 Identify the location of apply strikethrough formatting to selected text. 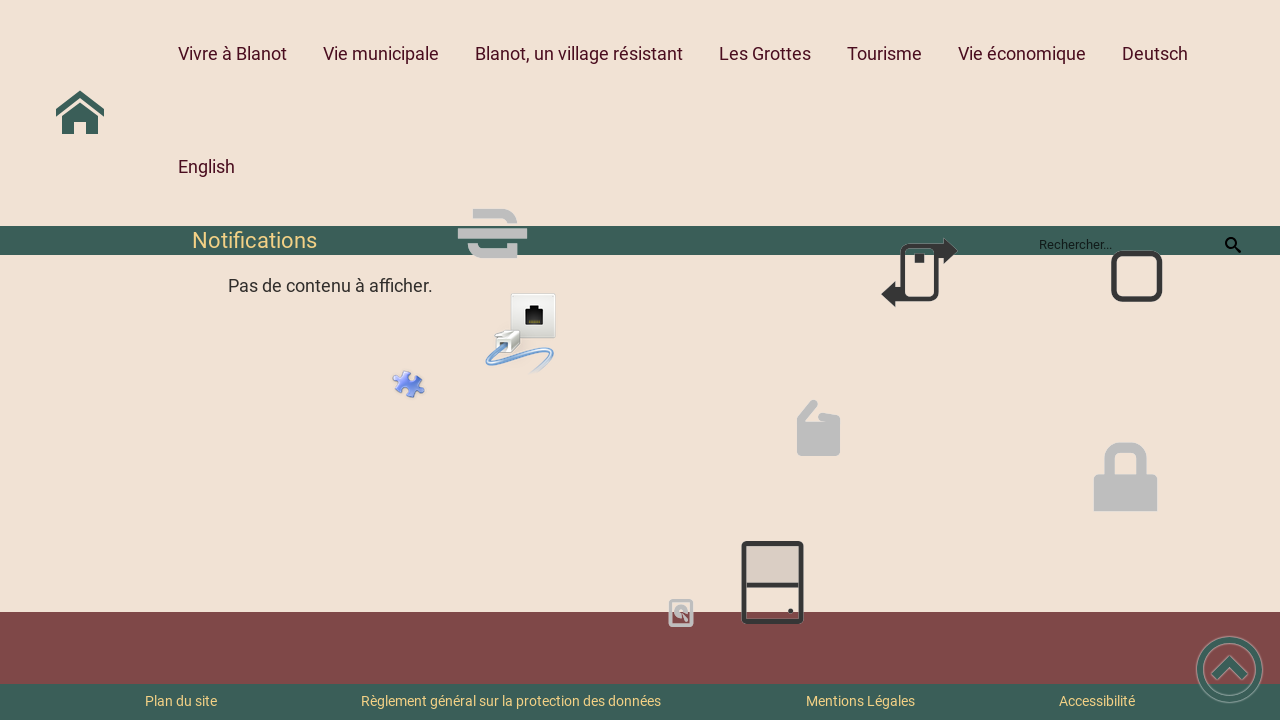
(492, 233).